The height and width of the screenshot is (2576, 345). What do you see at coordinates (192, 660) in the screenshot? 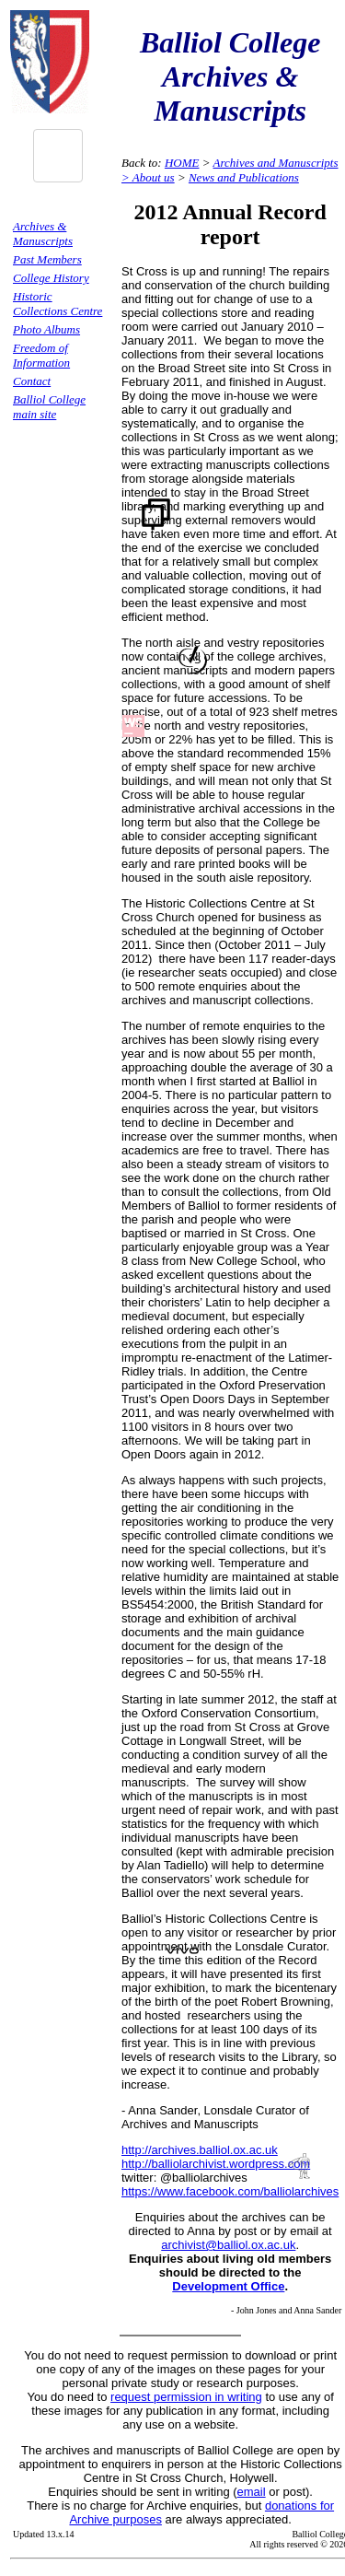
I see `codeceptjs testing framework logo` at bounding box center [192, 660].